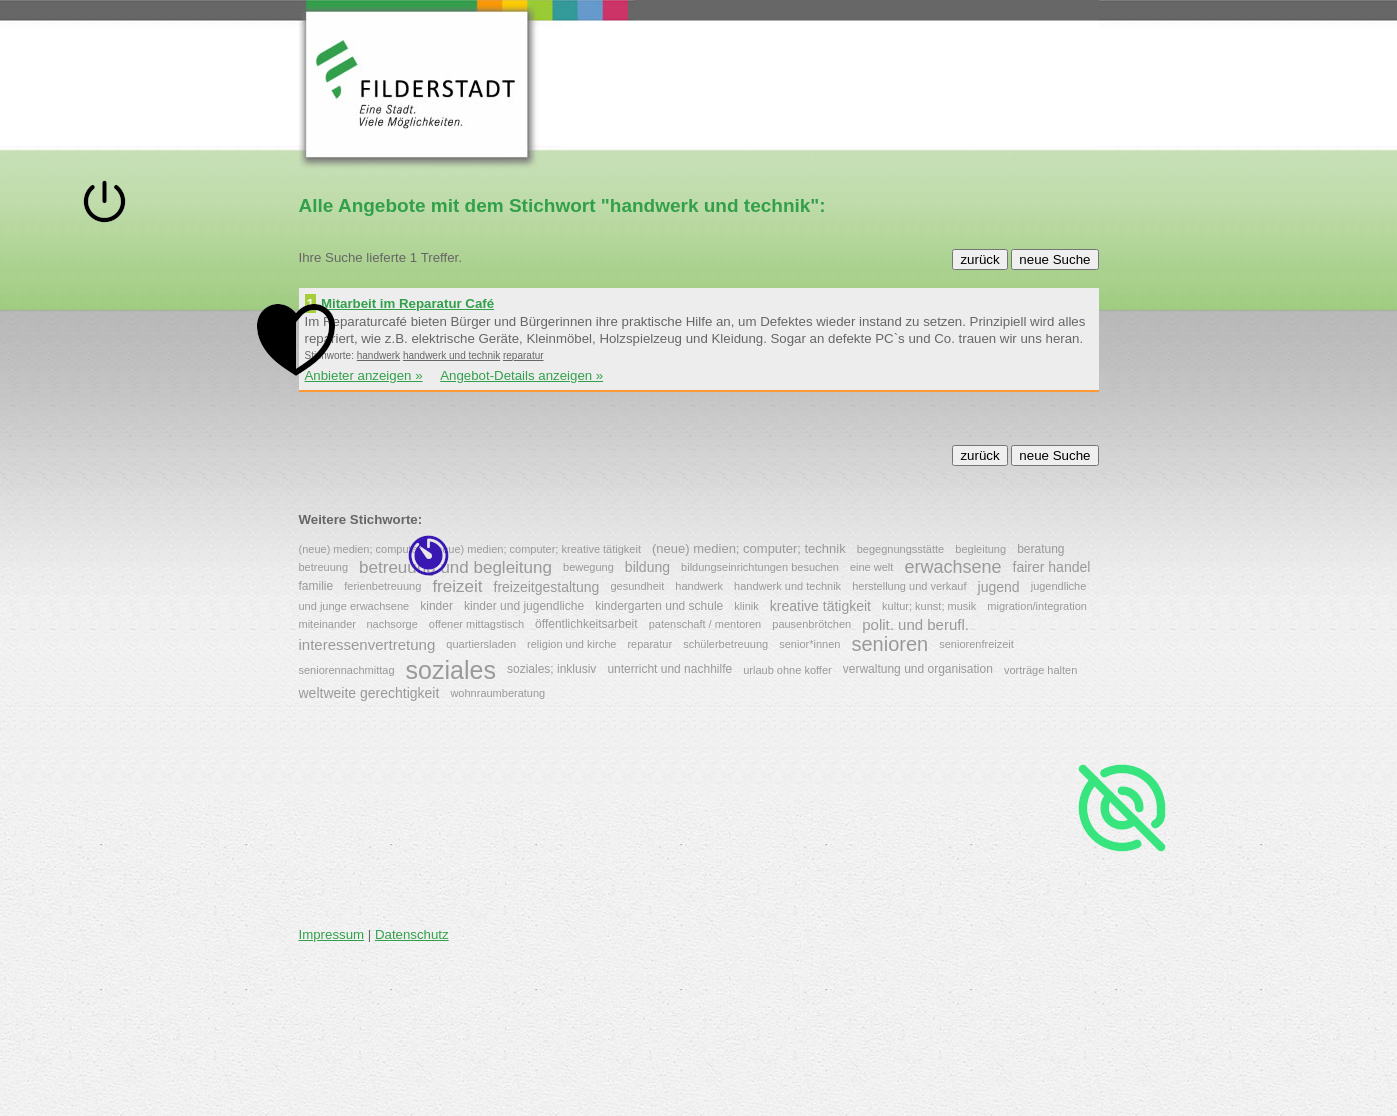 This screenshot has width=1397, height=1116. What do you see at coordinates (296, 340) in the screenshot?
I see `indicates partial like or favorite status` at bounding box center [296, 340].